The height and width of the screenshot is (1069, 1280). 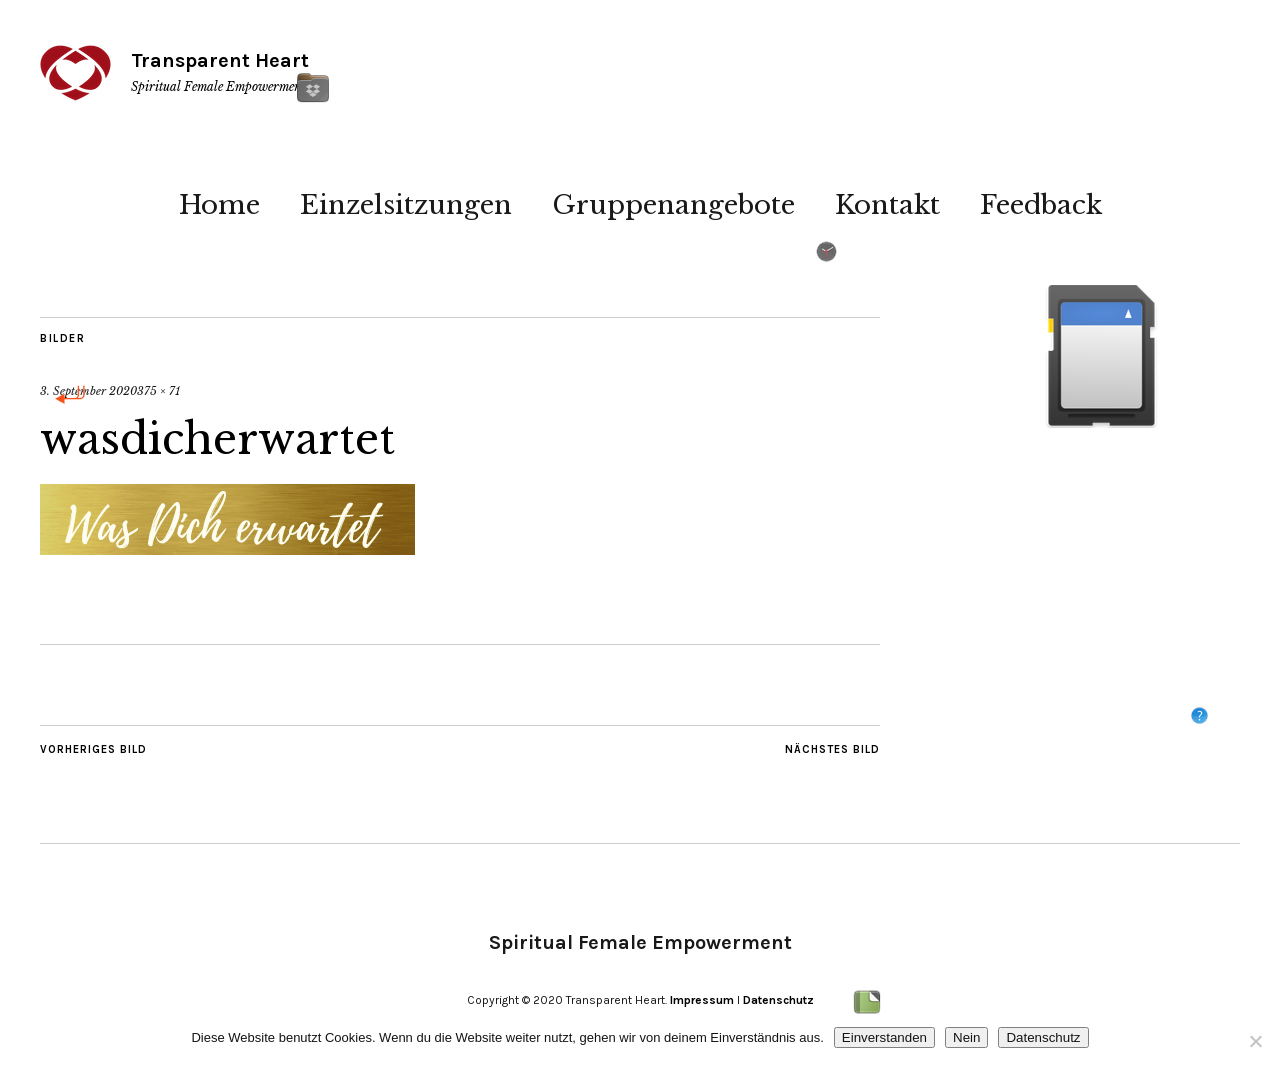 What do you see at coordinates (69, 392) in the screenshot?
I see `reply to all recipients in an email thread` at bounding box center [69, 392].